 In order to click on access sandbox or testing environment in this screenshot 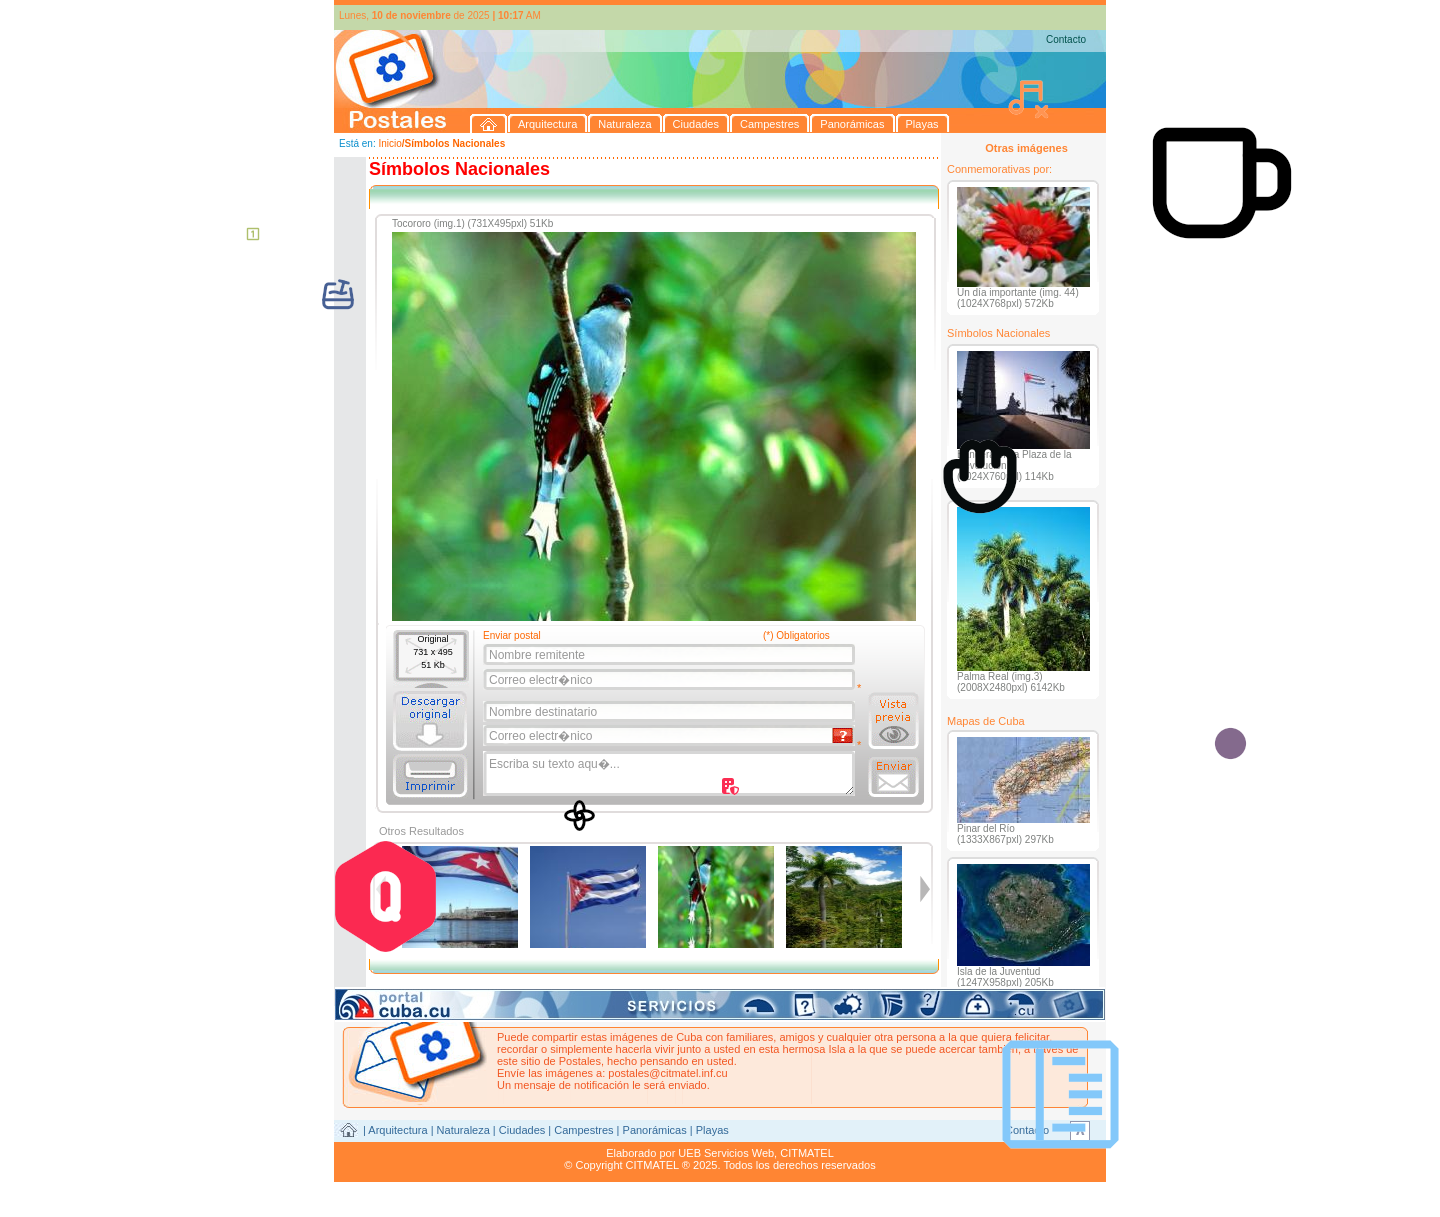, I will do `click(338, 295)`.